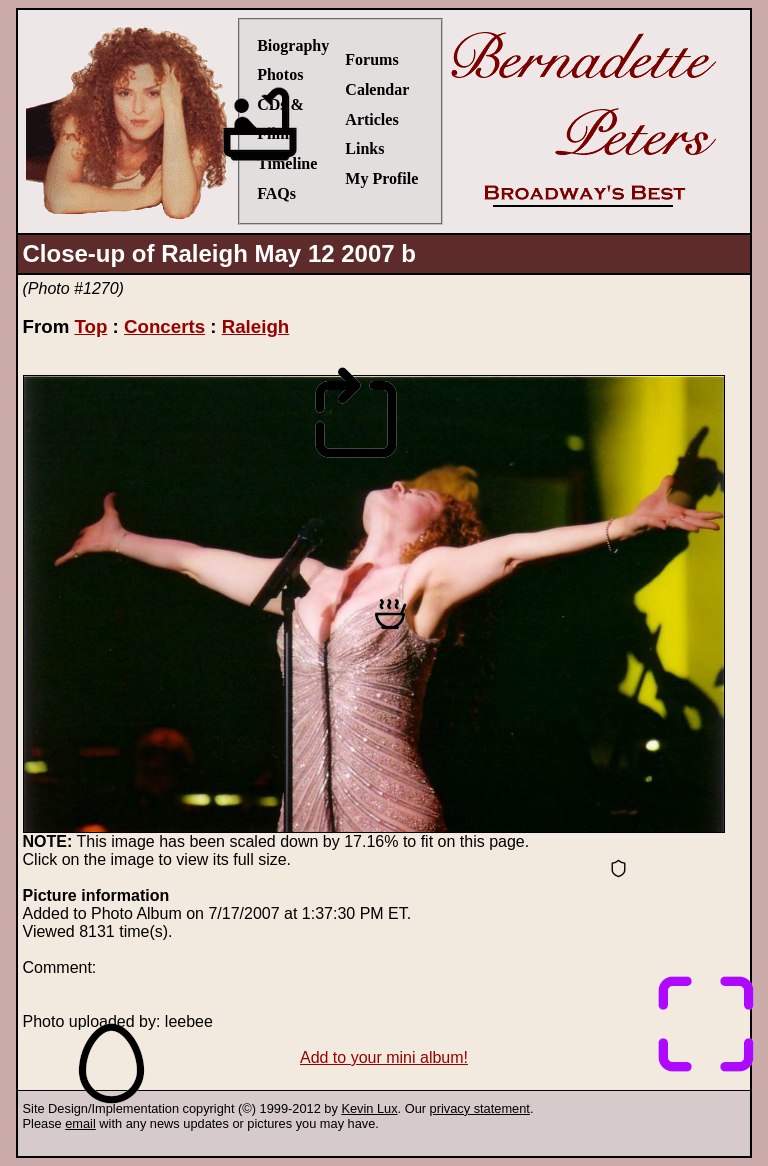  Describe the element at coordinates (706, 1024) in the screenshot. I see `expand to full screen mode` at that location.